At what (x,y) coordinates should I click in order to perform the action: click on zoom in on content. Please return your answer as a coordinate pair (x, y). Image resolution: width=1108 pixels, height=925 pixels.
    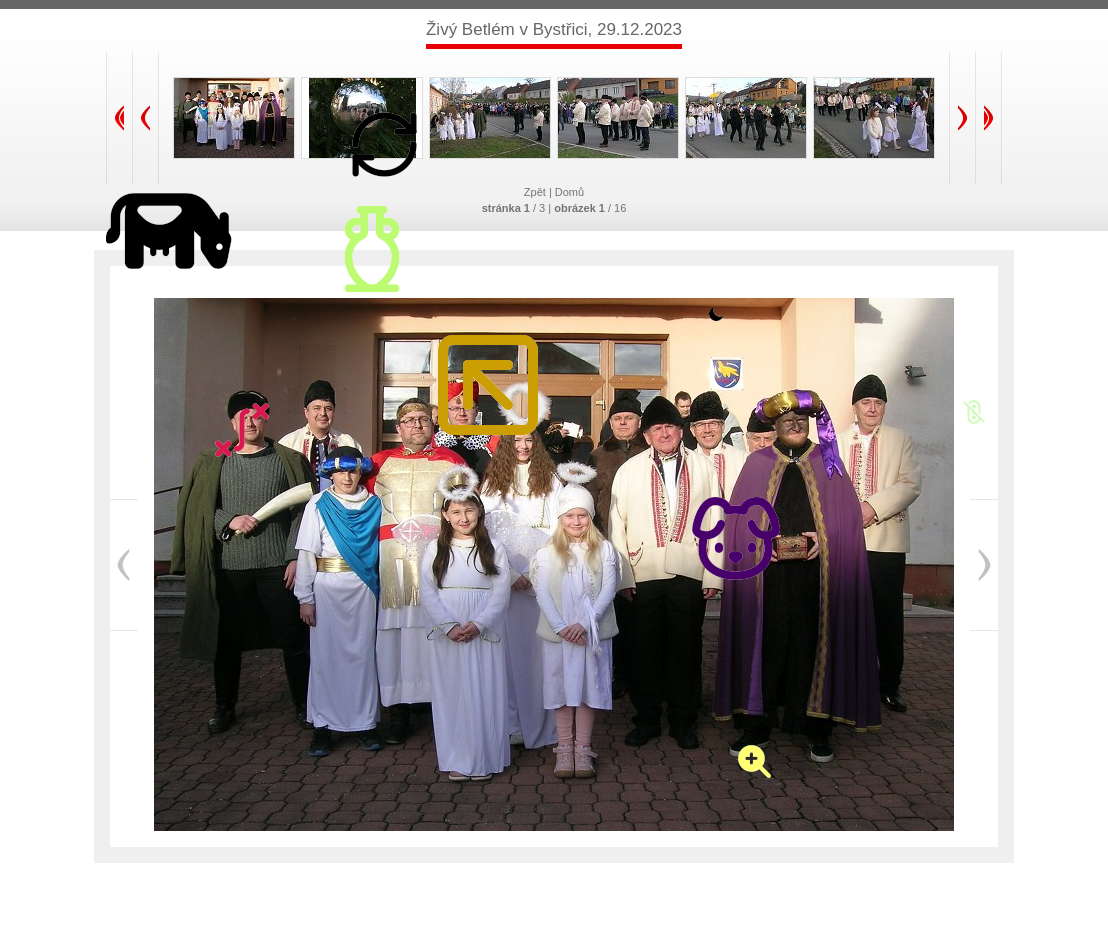
    Looking at the image, I should click on (754, 761).